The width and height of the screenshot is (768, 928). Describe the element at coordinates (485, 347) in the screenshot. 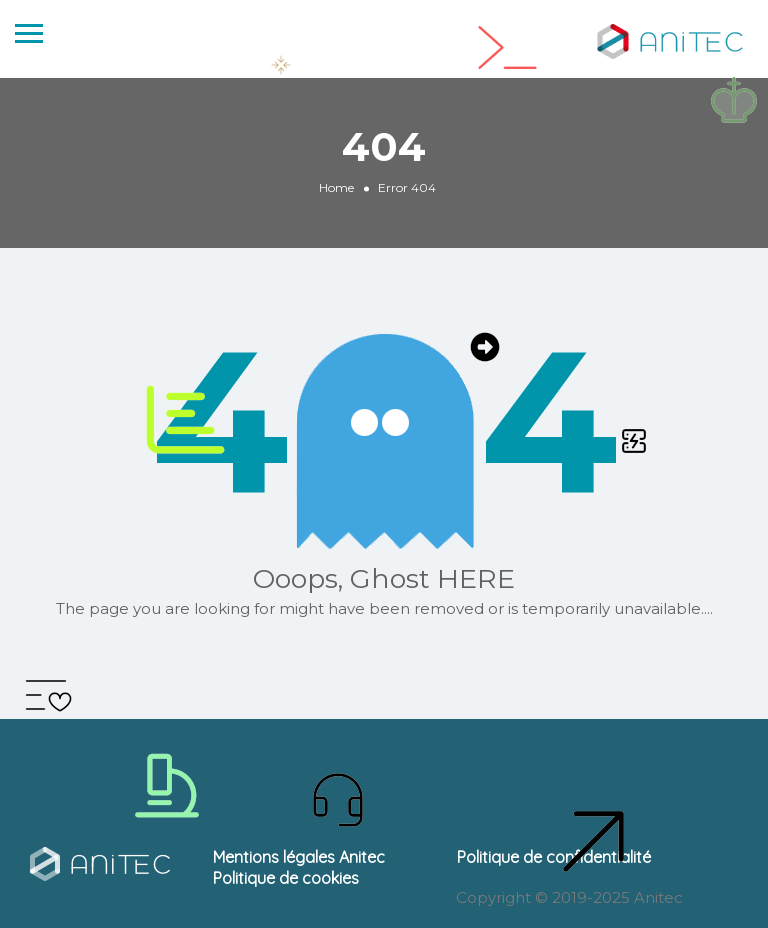

I see `go to next item or step` at that location.